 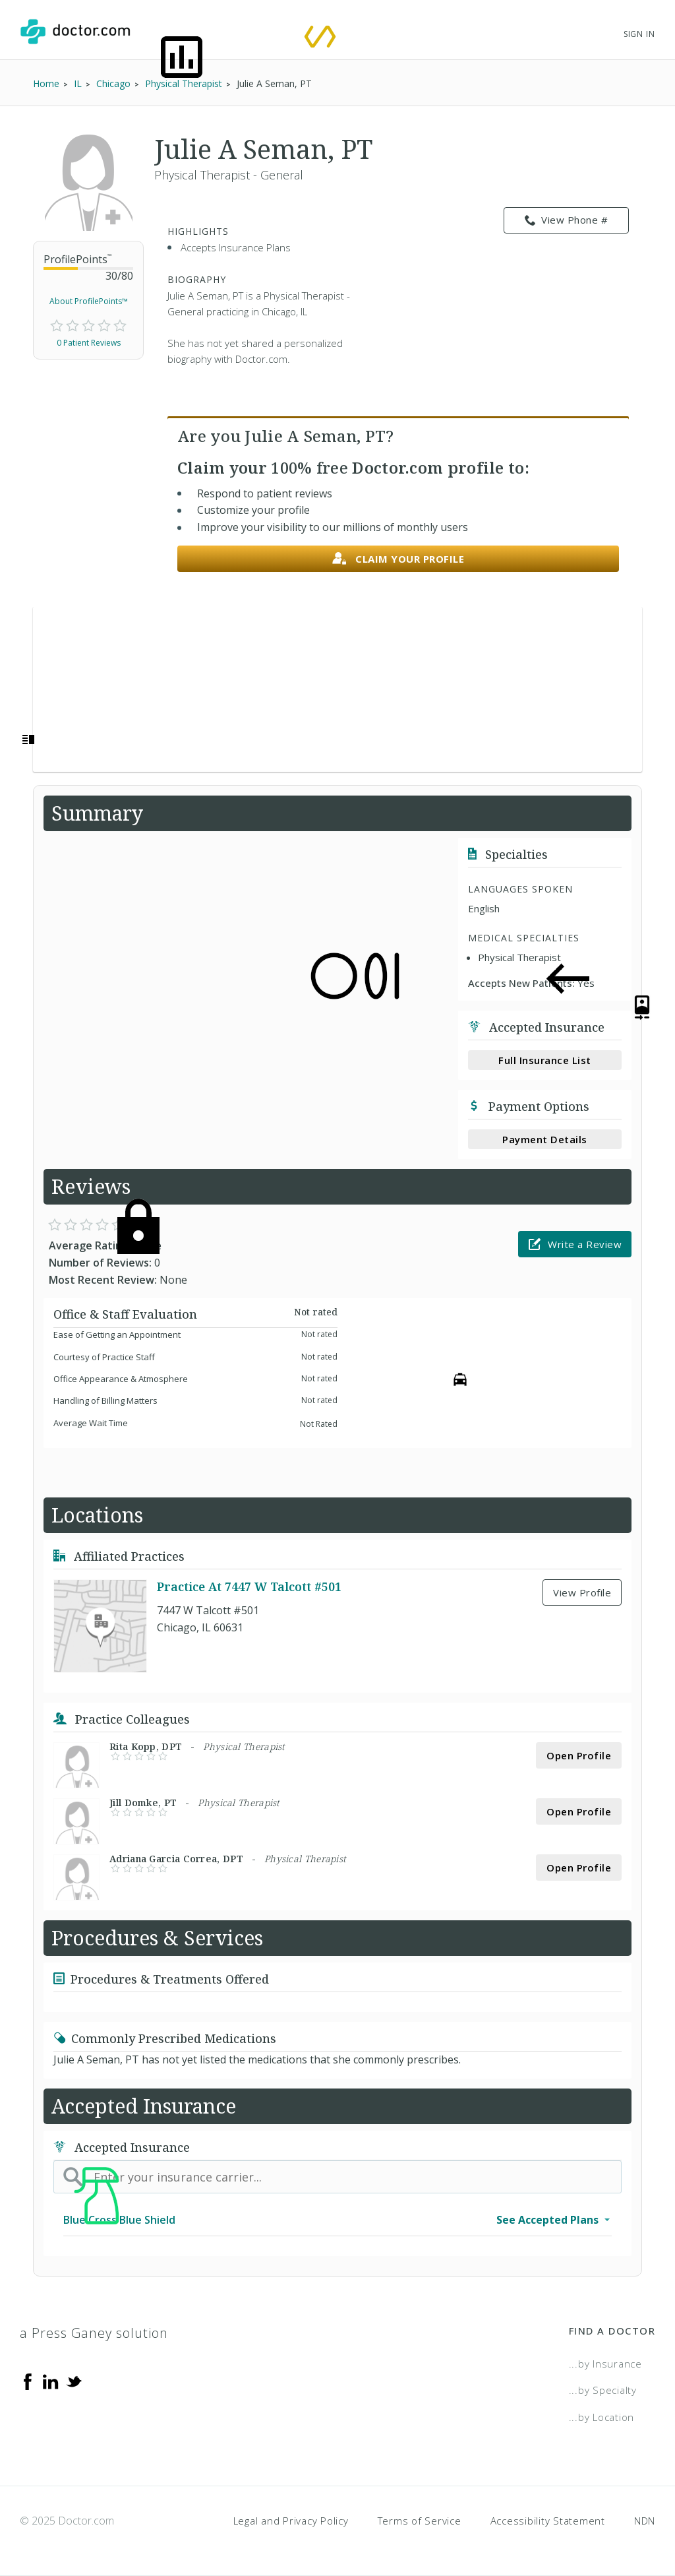 What do you see at coordinates (355, 976) in the screenshot?
I see `visit medium article or profile` at bounding box center [355, 976].